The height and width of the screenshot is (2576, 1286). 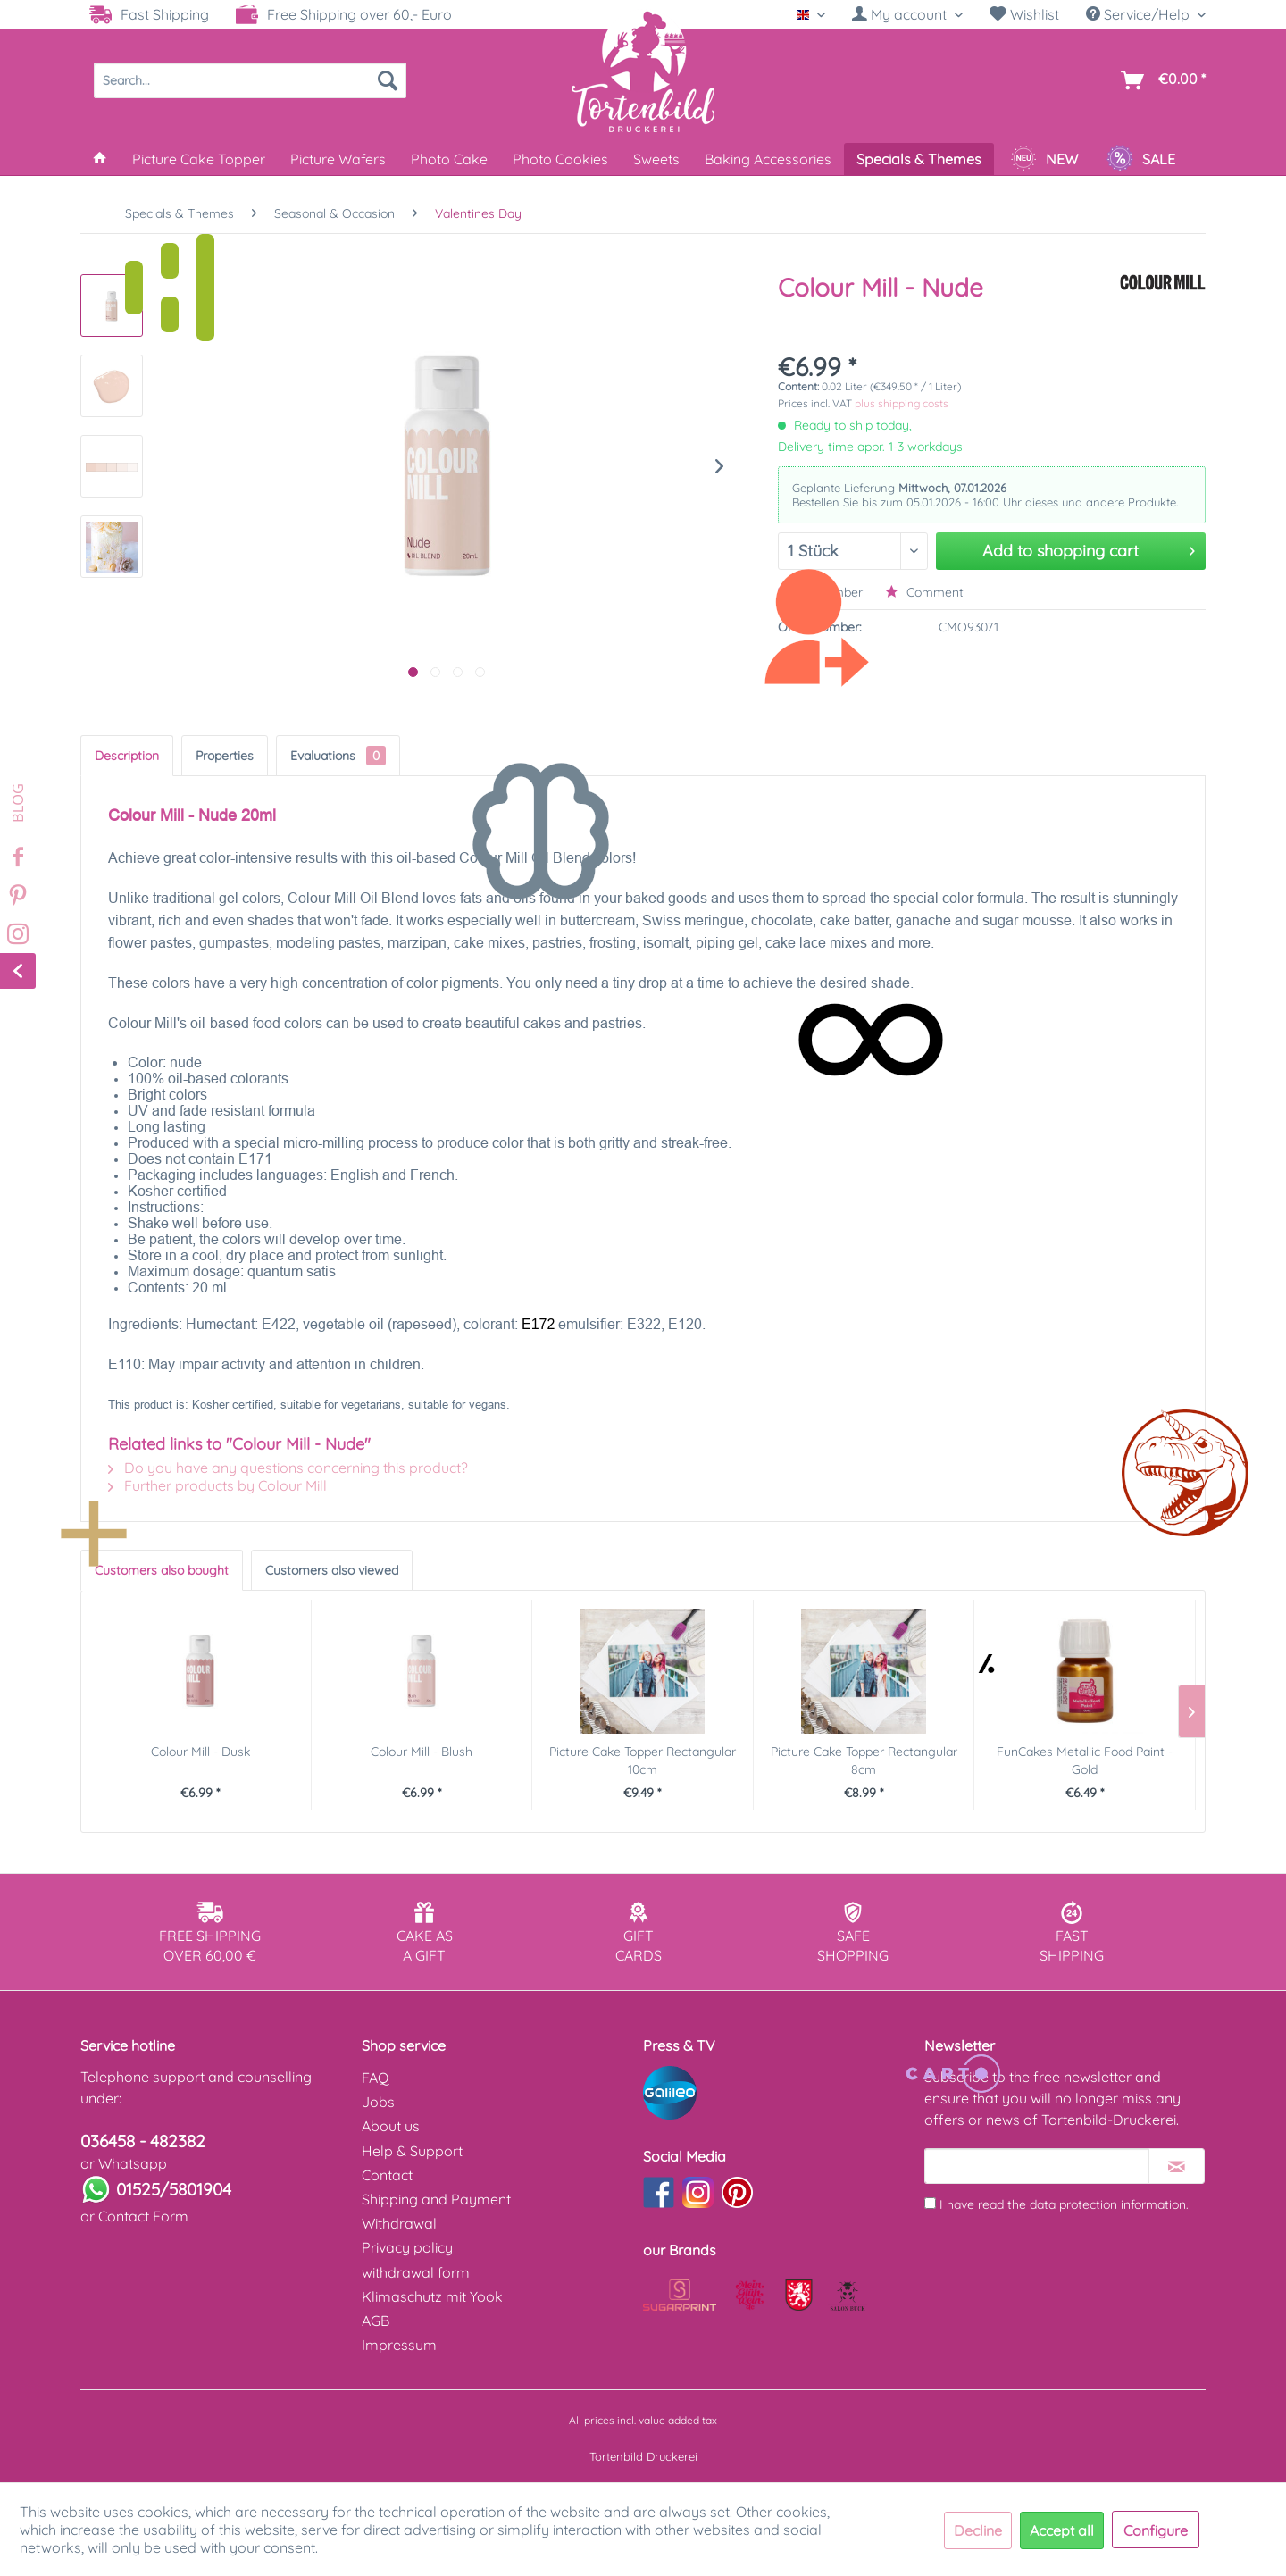 What do you see at coordinates (540, 831) in the screenshot?
I see `access AI or machine learning features` at bounding box center [540, 831].